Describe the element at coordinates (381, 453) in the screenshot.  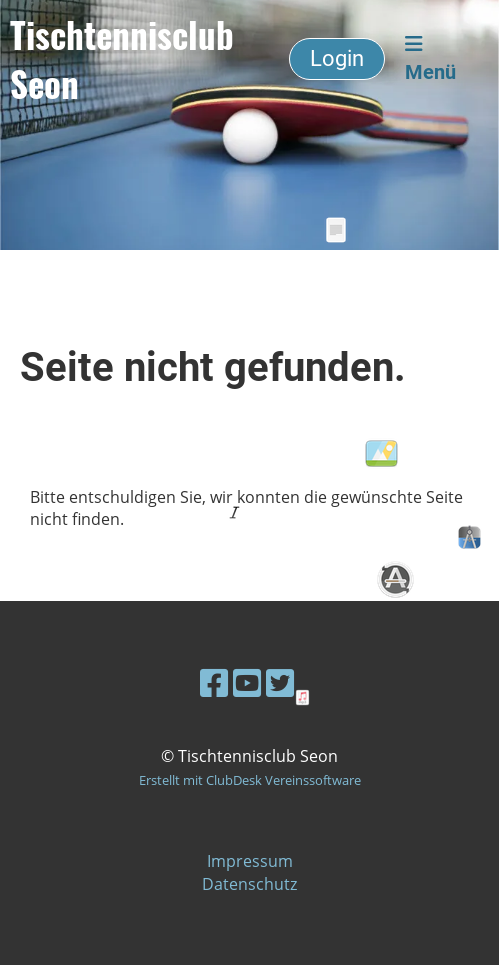
I see `open the photo gallery app` at that location.